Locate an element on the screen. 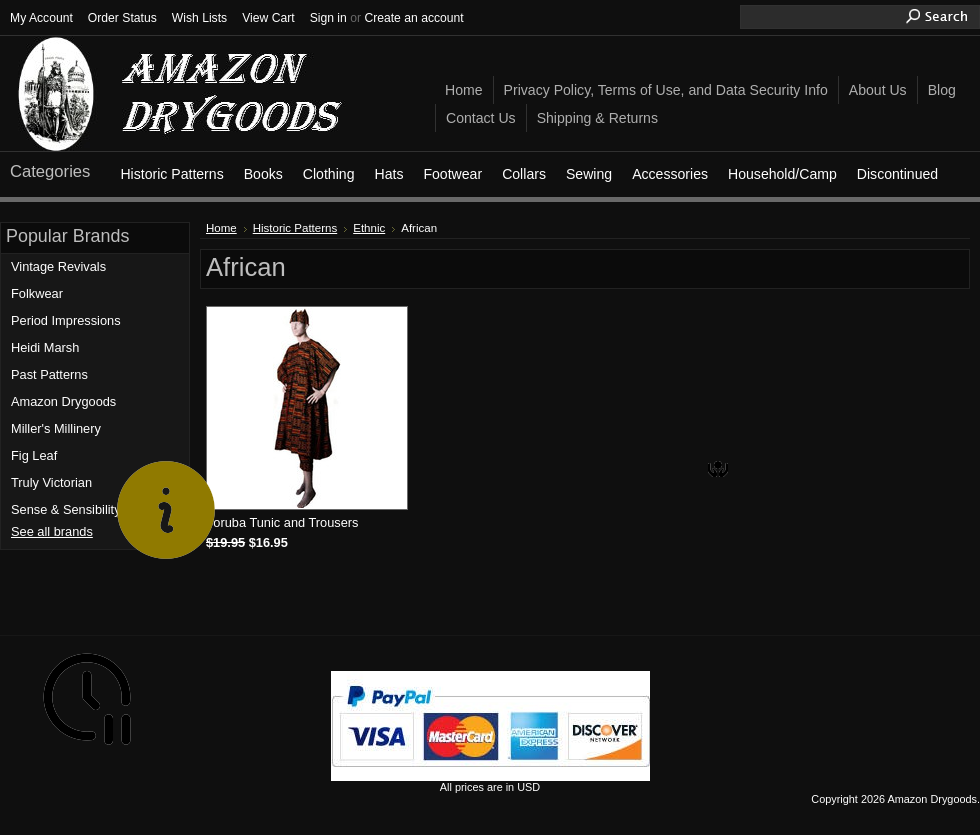  access community support or care services is located at coordinates (718, 469).